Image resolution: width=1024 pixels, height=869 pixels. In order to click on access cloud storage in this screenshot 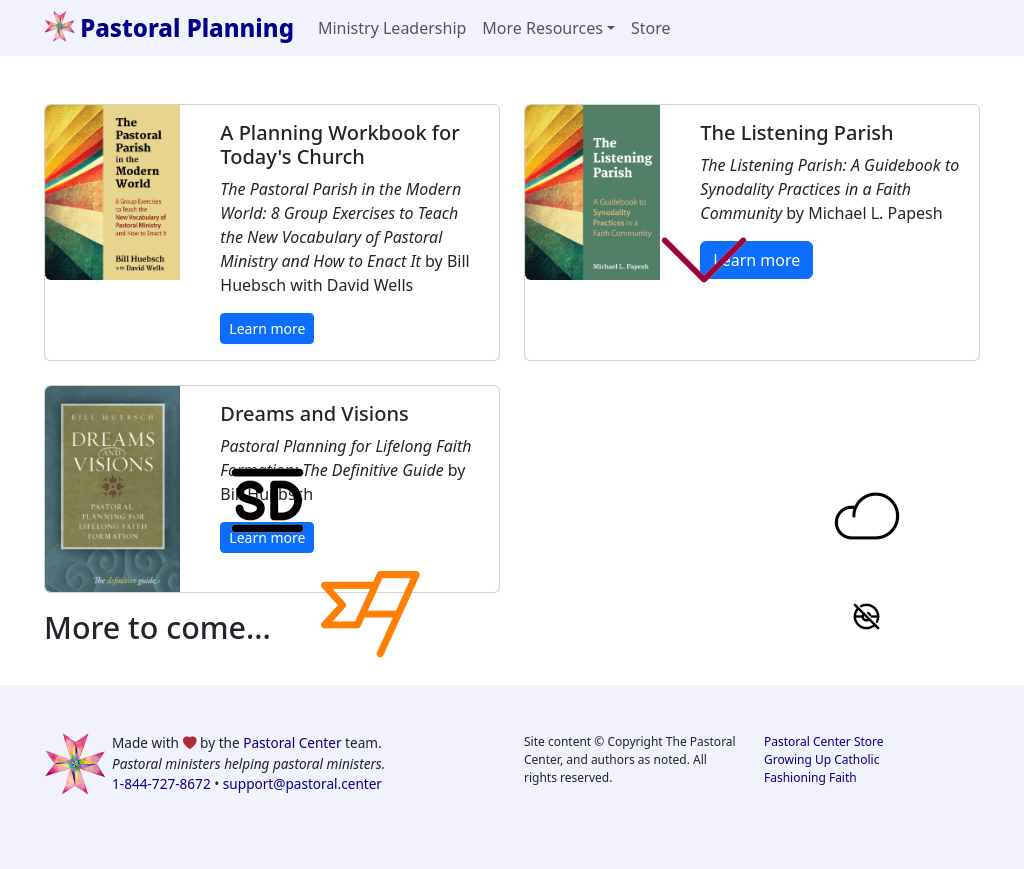, I will do `click(867, 516)`.